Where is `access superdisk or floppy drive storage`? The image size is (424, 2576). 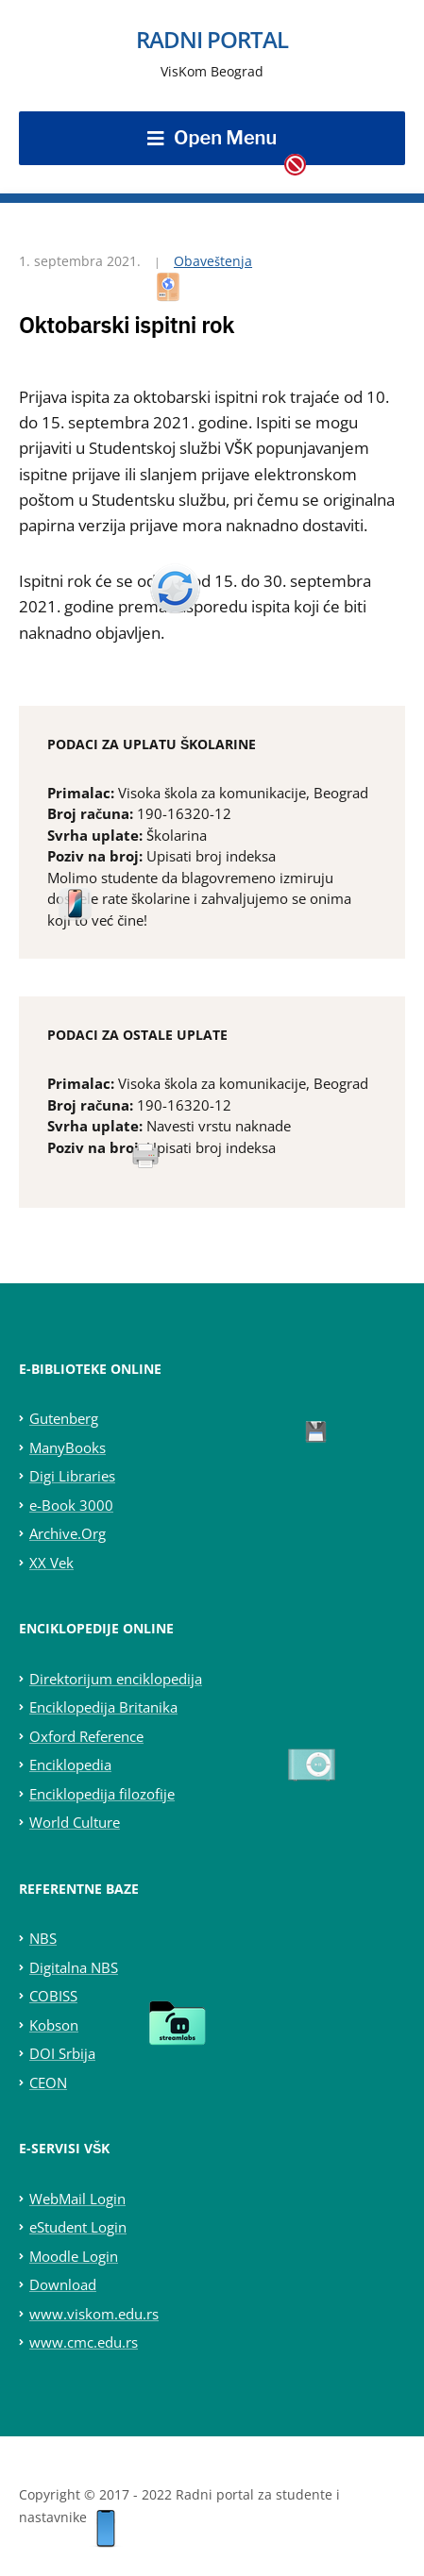
access superdisk or floppy drive storage is located at coordinates (315, 1431).